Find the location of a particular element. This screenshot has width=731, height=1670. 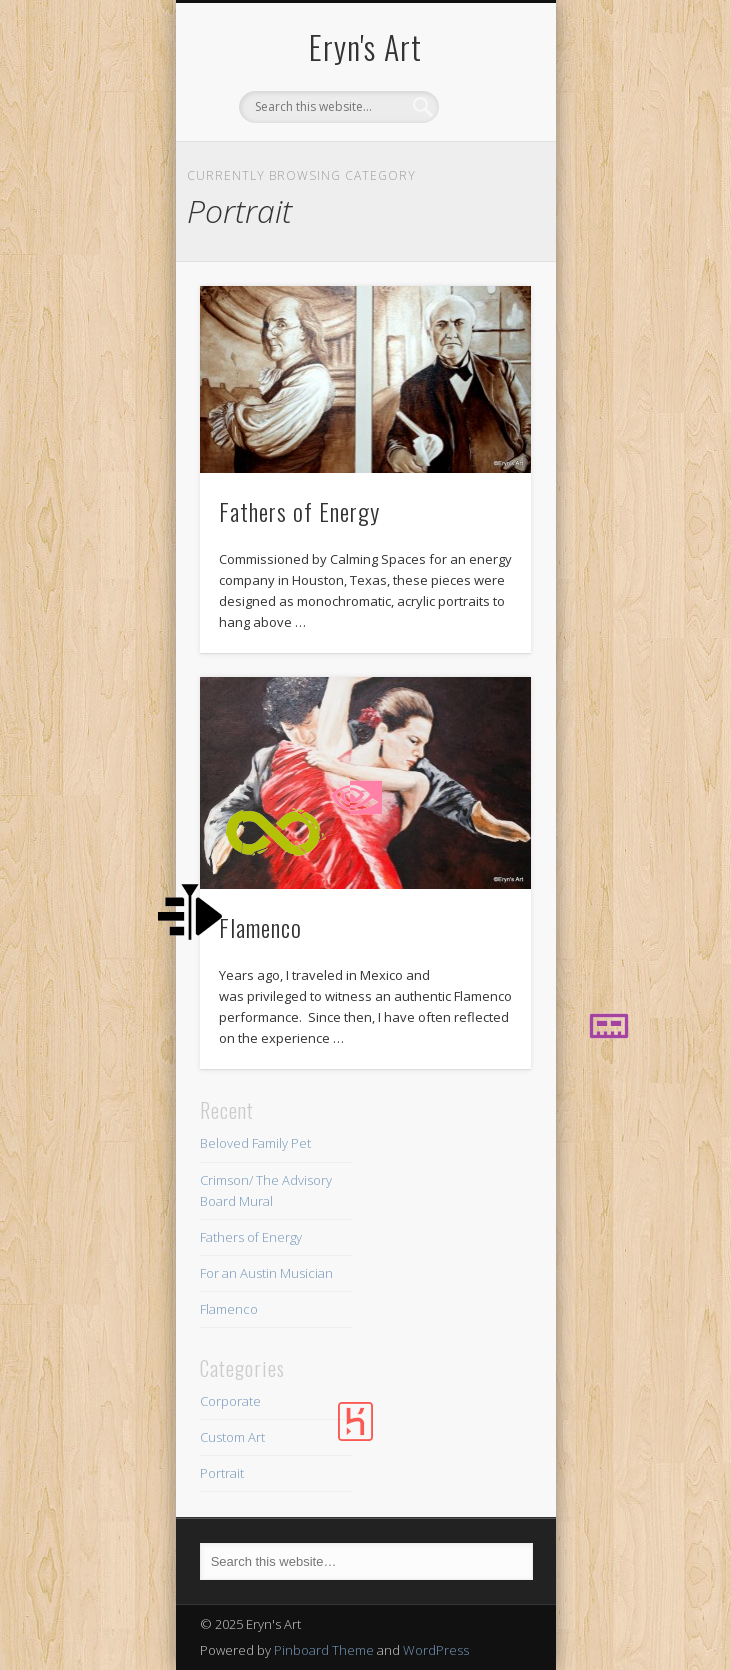

nvidia brand logo is located at coordinates (356, 797).